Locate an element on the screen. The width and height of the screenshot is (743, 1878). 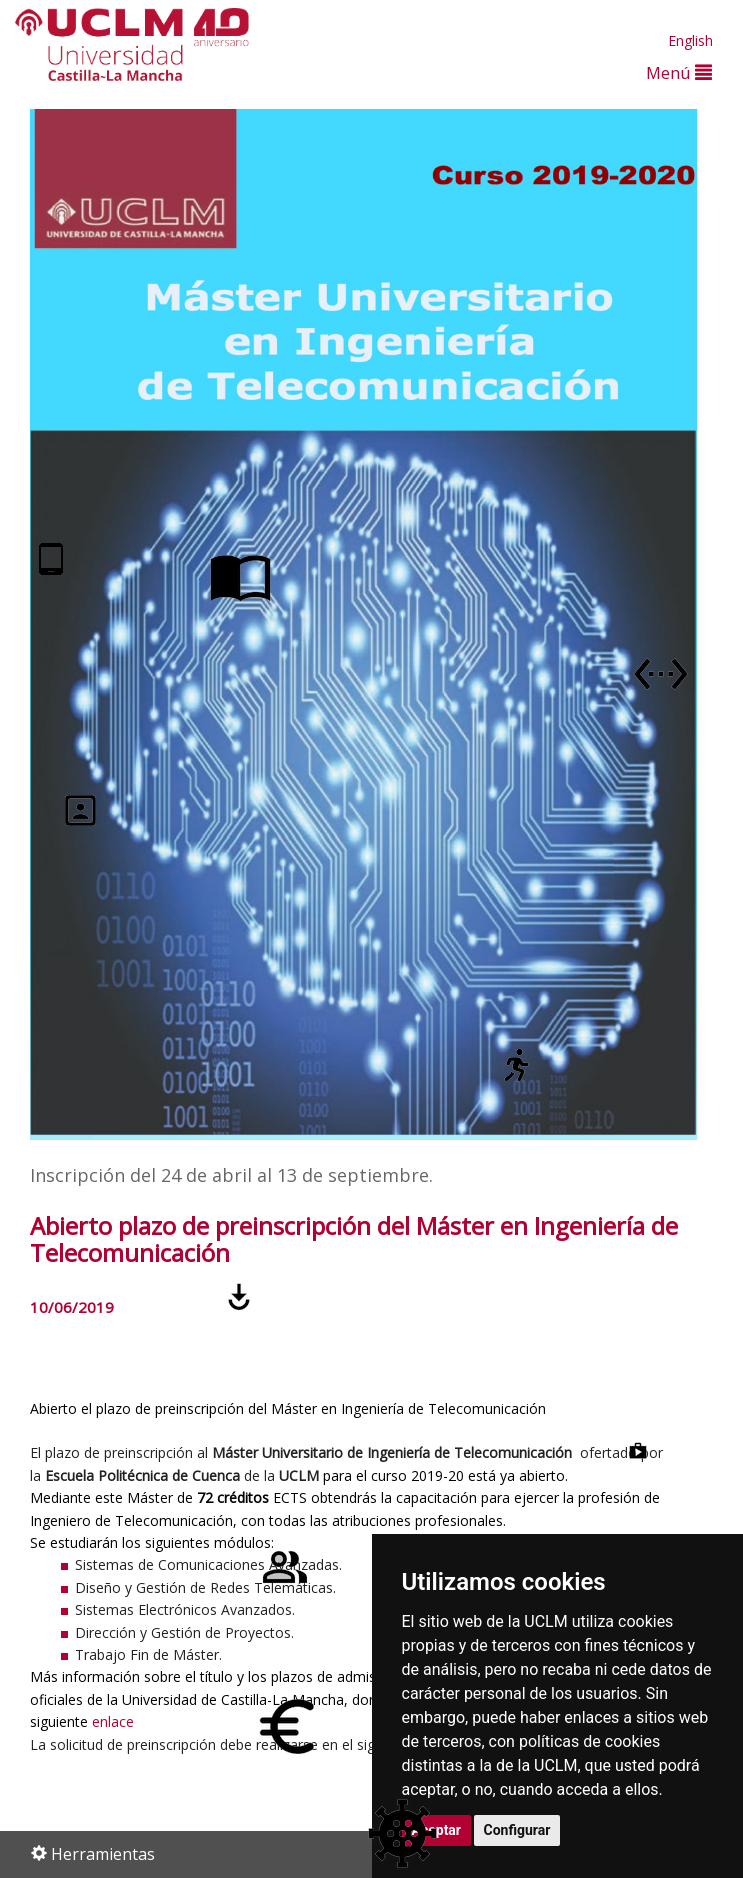
open the app store or marketplace is located at coordinates (638, 1451).